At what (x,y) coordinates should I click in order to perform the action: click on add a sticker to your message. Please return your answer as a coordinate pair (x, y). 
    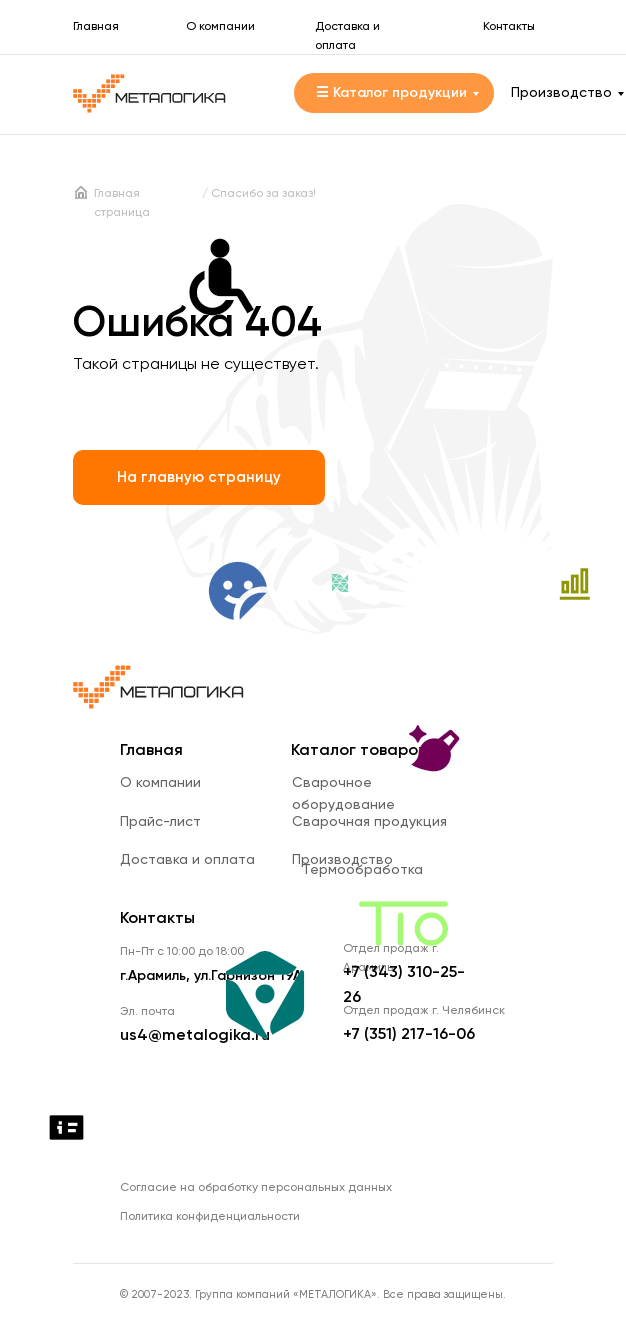
    Looking at the image, I should click on (238, 591).